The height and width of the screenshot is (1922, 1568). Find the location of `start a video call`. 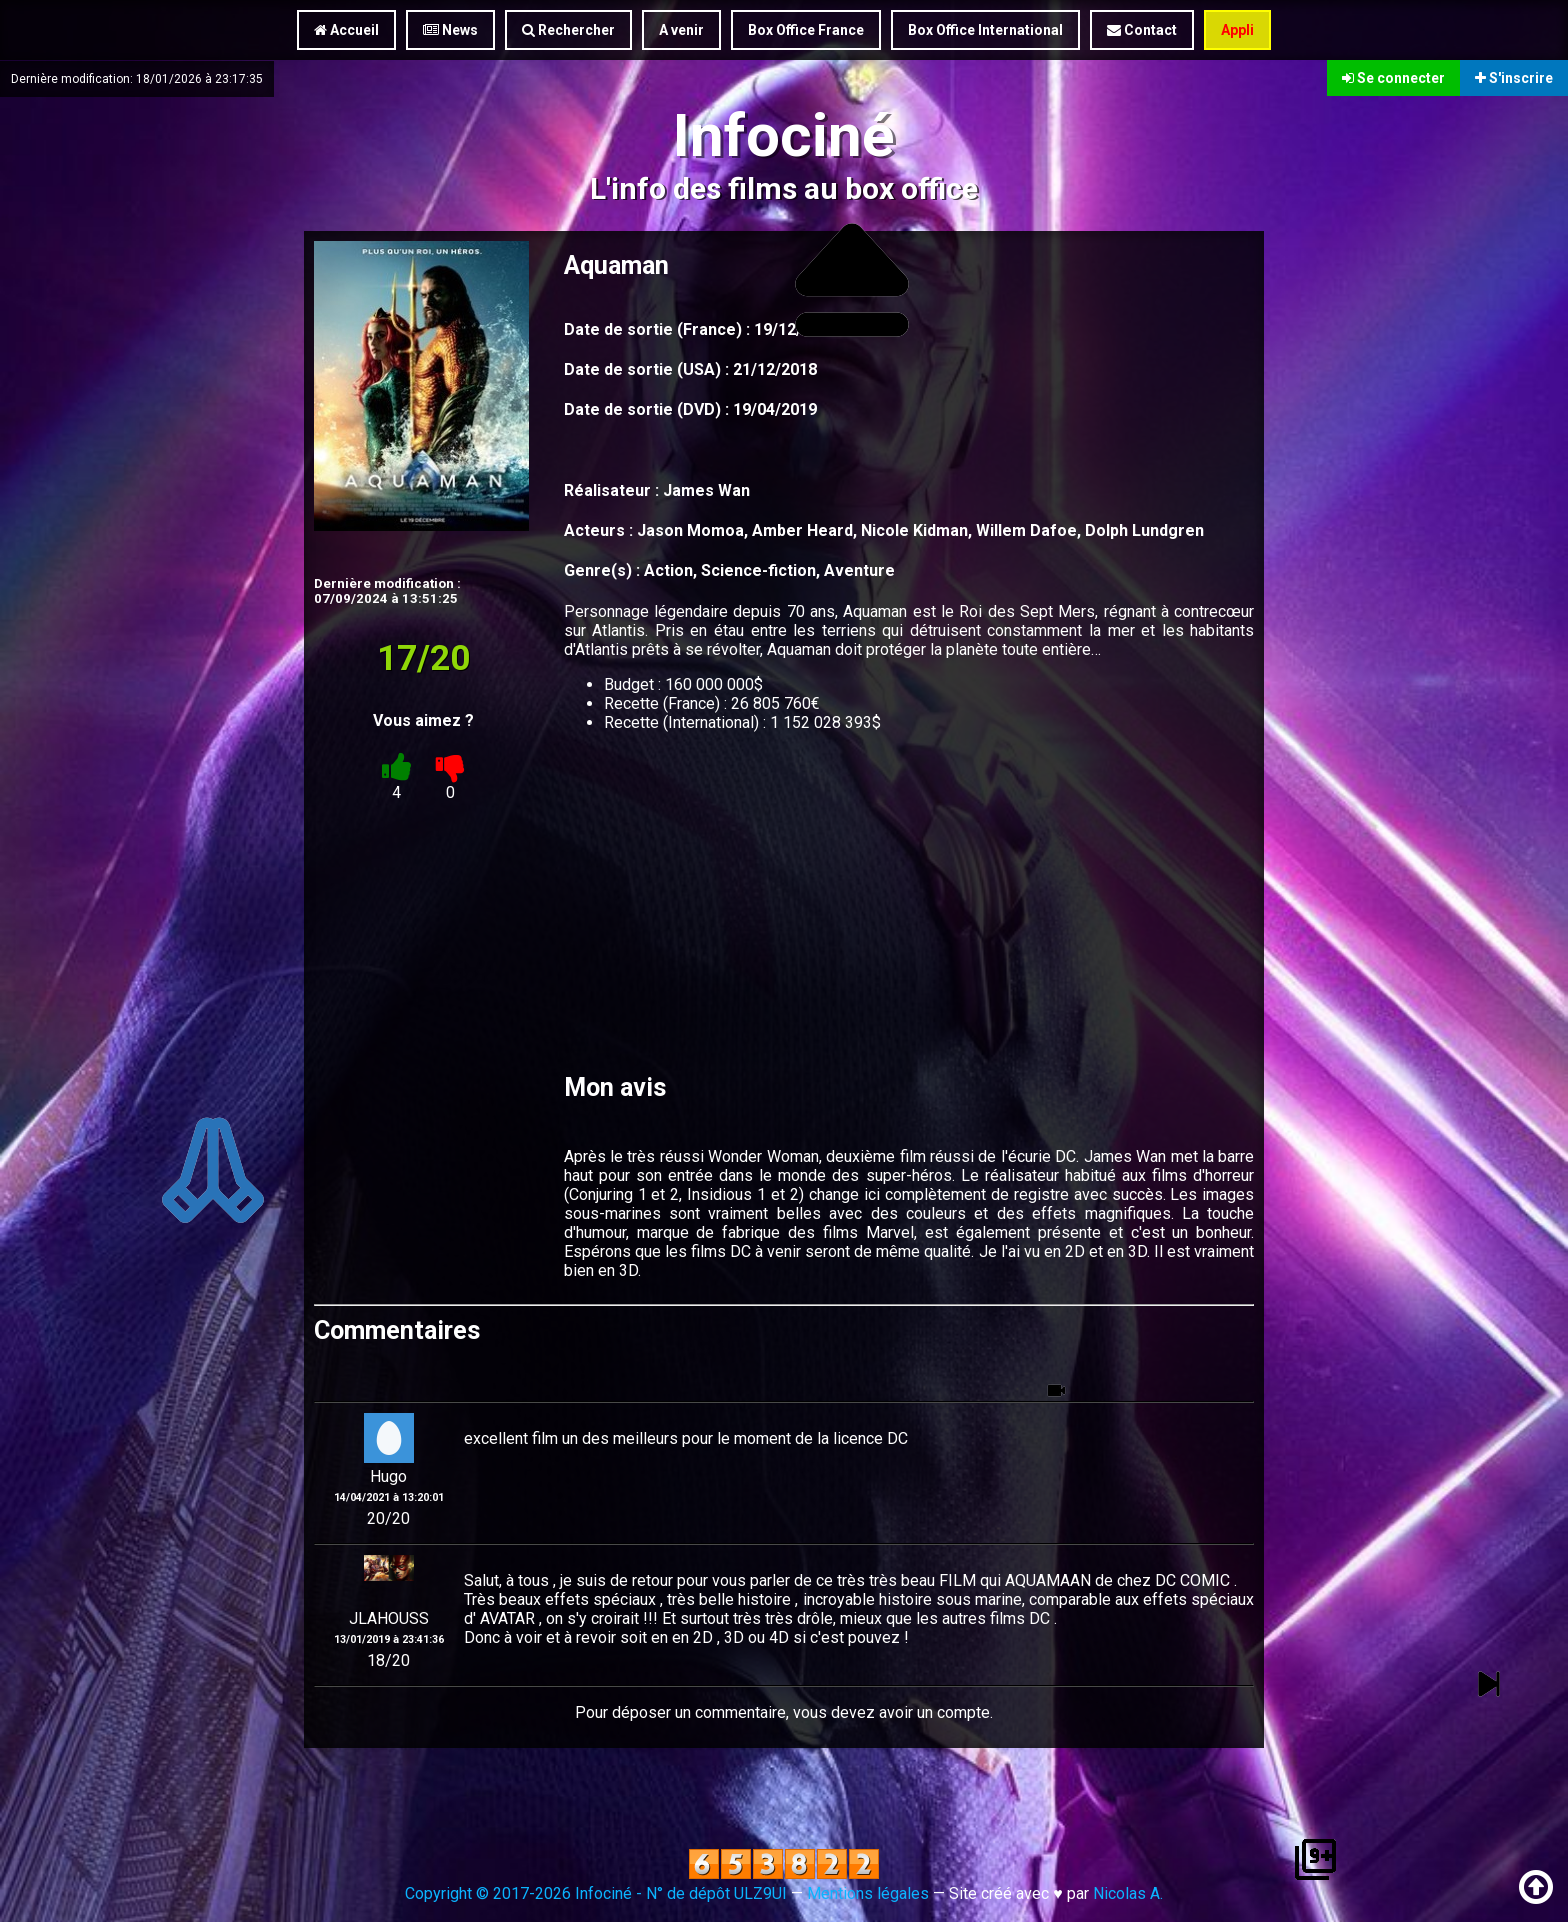

start a video call is located at coordinates (1056, 1390).